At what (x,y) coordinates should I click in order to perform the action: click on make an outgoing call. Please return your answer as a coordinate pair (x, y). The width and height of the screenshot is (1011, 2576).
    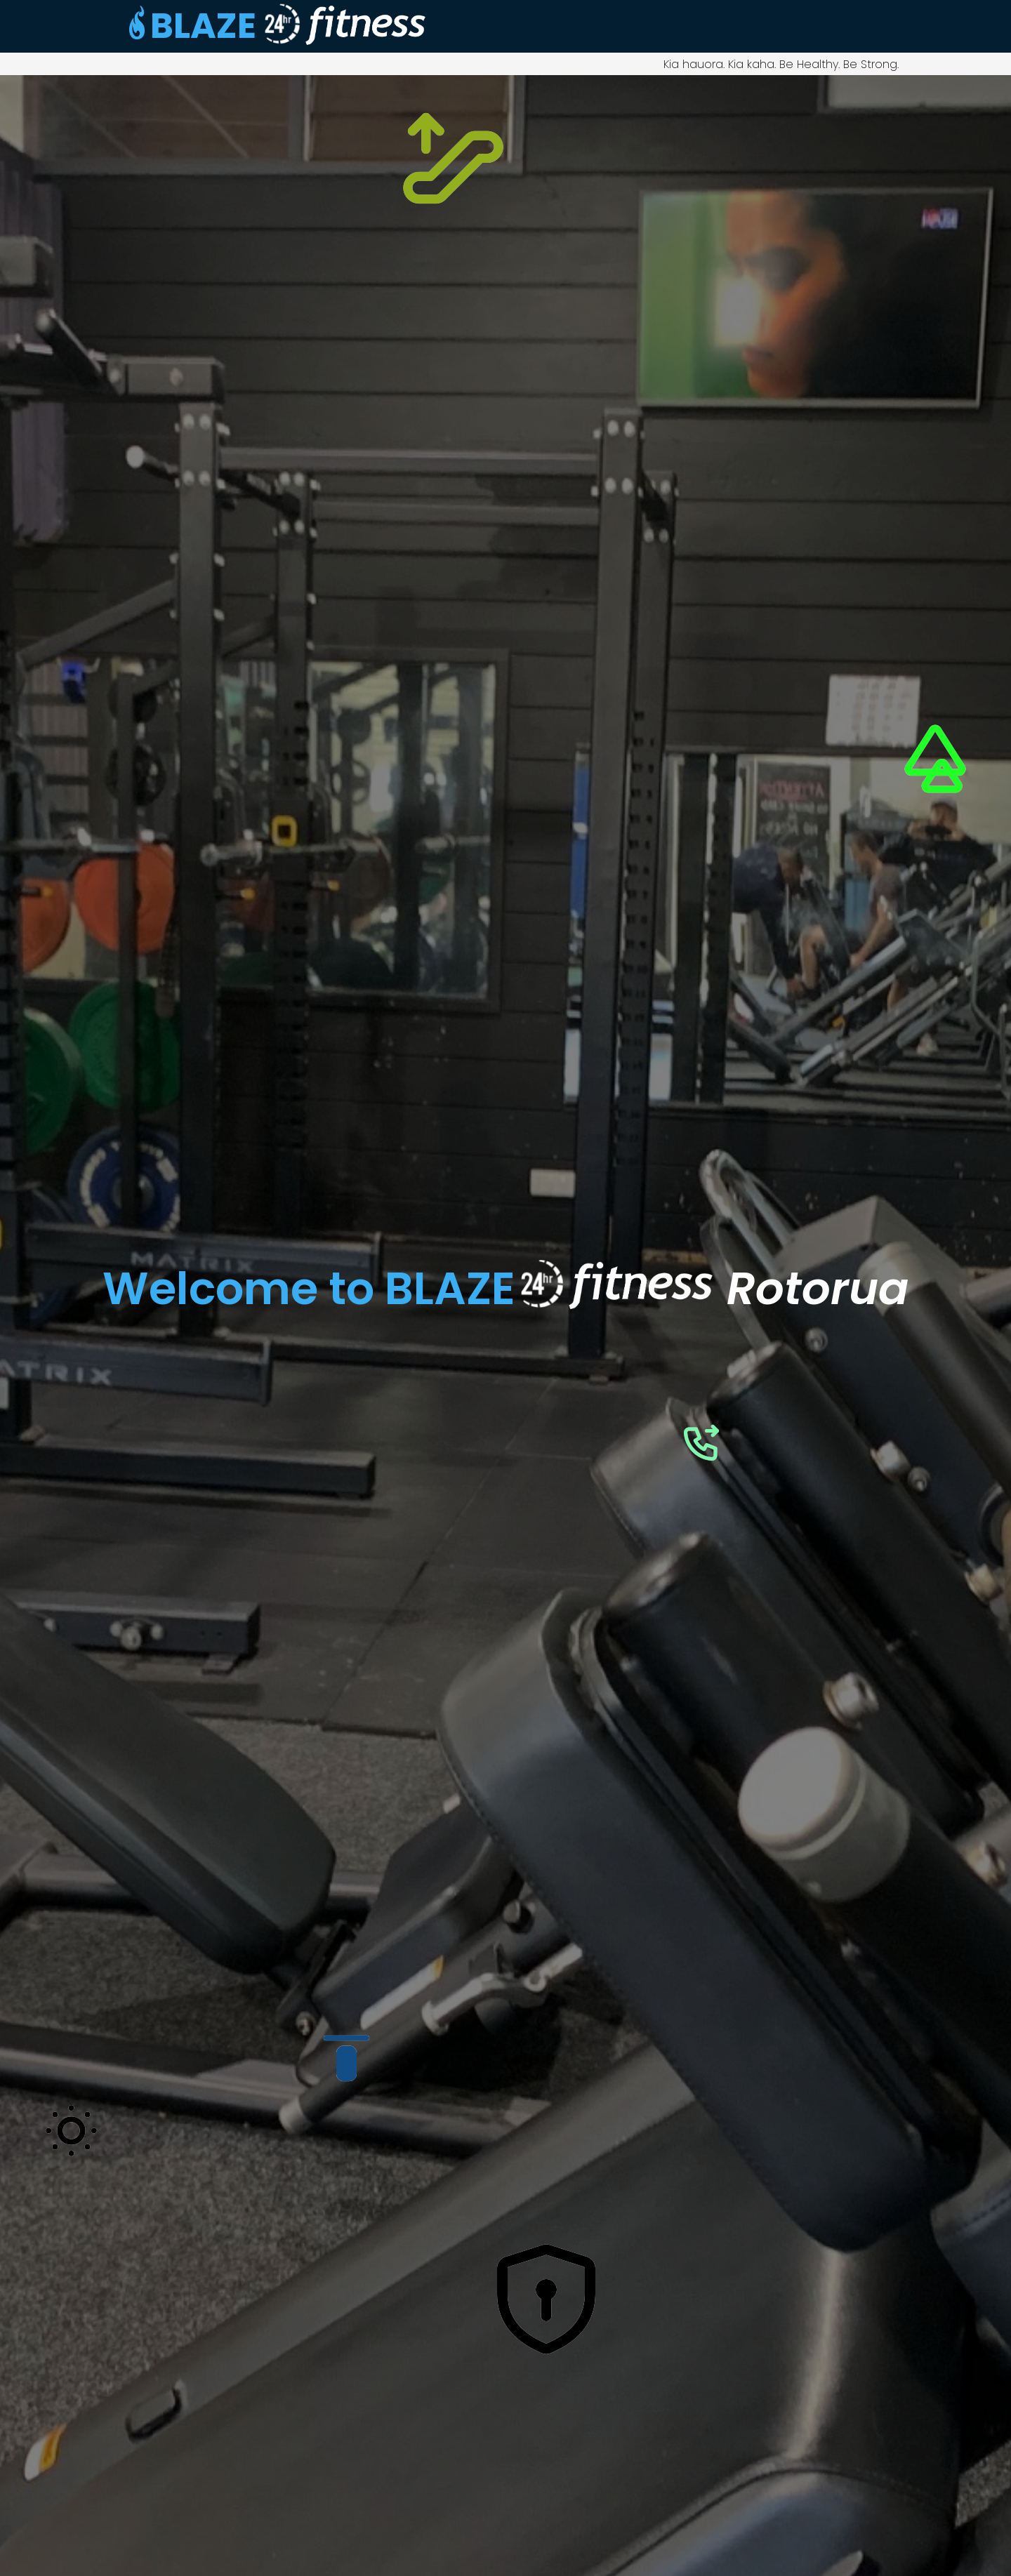
    Looking at the image, I should click on (701, 1443).